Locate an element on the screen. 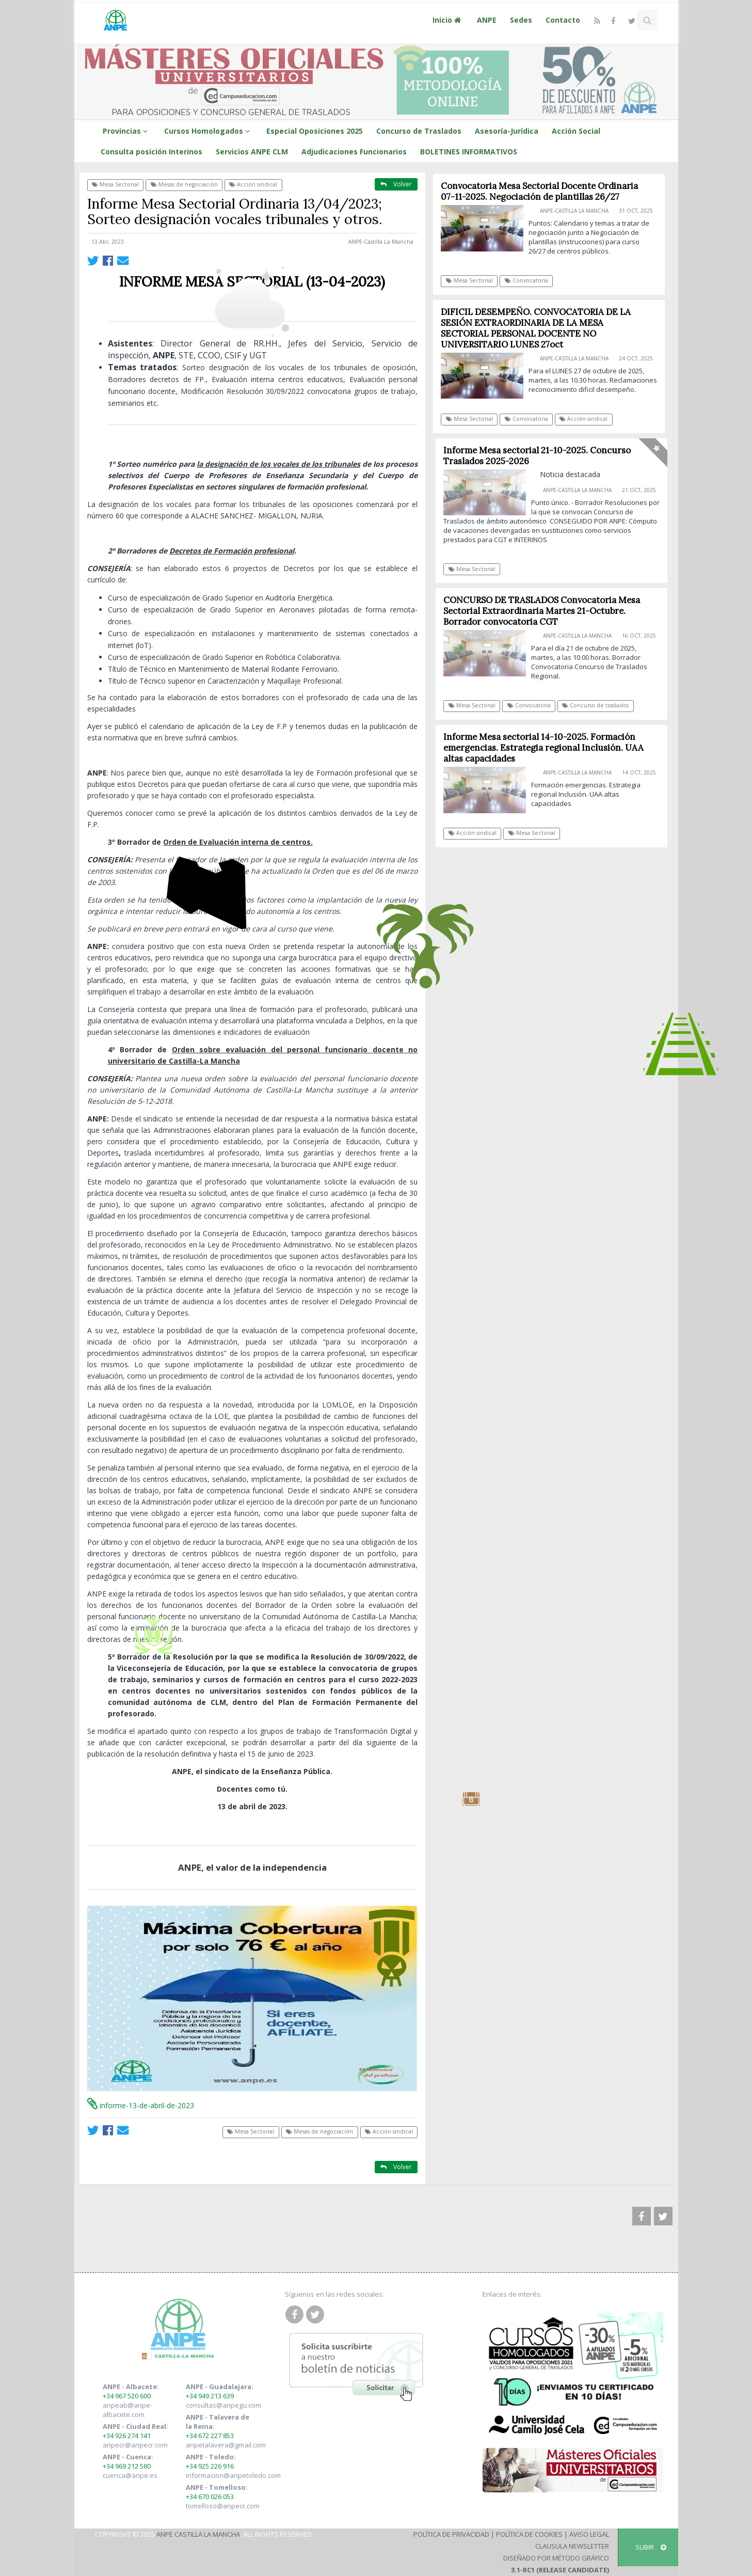 This screenshot has height=2576, width=752. select Libya on the map is located at coordinates (206, 893).